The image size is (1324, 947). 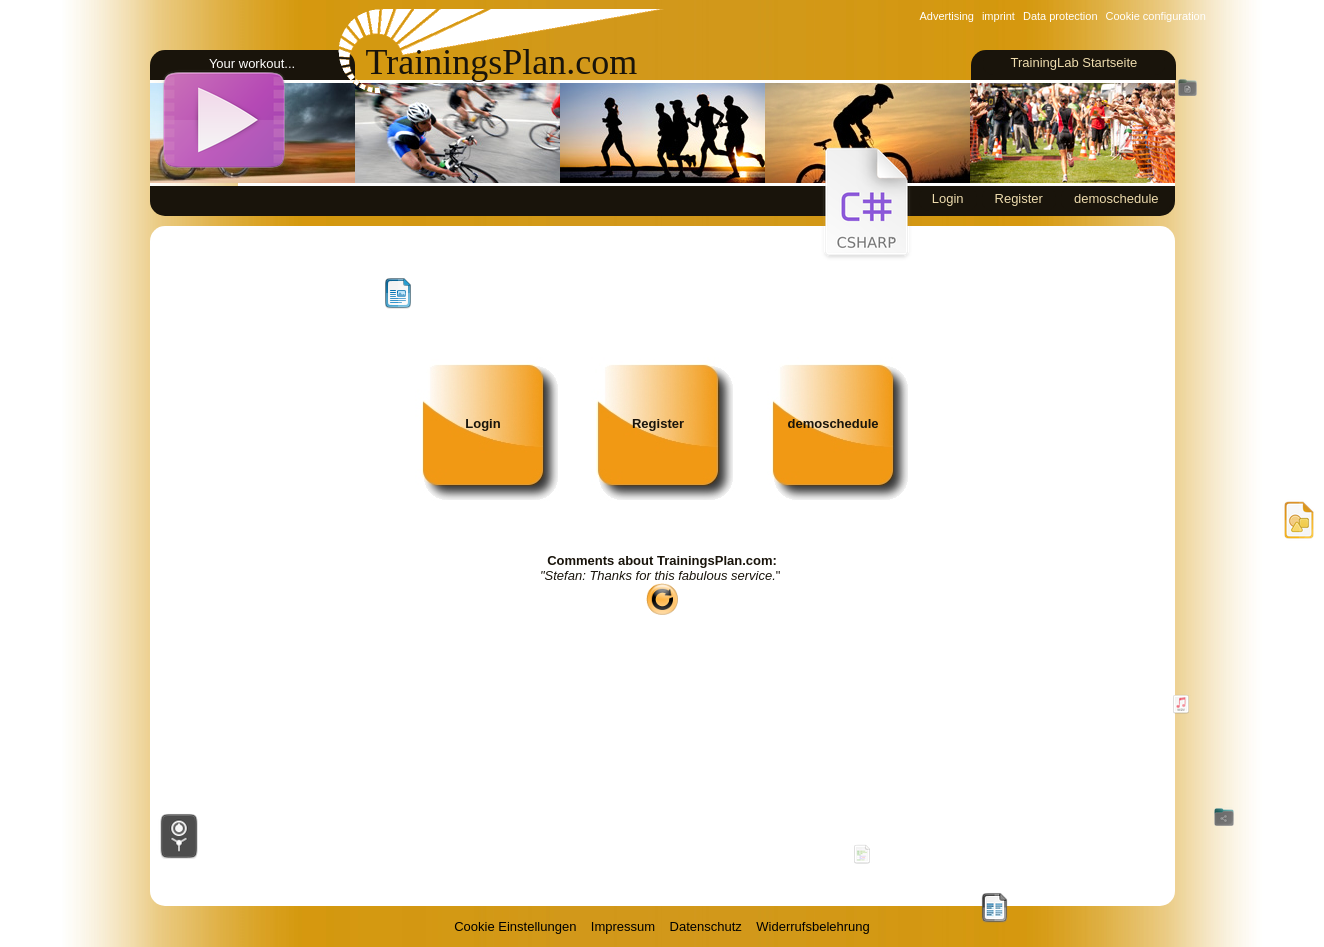 I want to click on a C# source code file, so click(x=866, y=203).